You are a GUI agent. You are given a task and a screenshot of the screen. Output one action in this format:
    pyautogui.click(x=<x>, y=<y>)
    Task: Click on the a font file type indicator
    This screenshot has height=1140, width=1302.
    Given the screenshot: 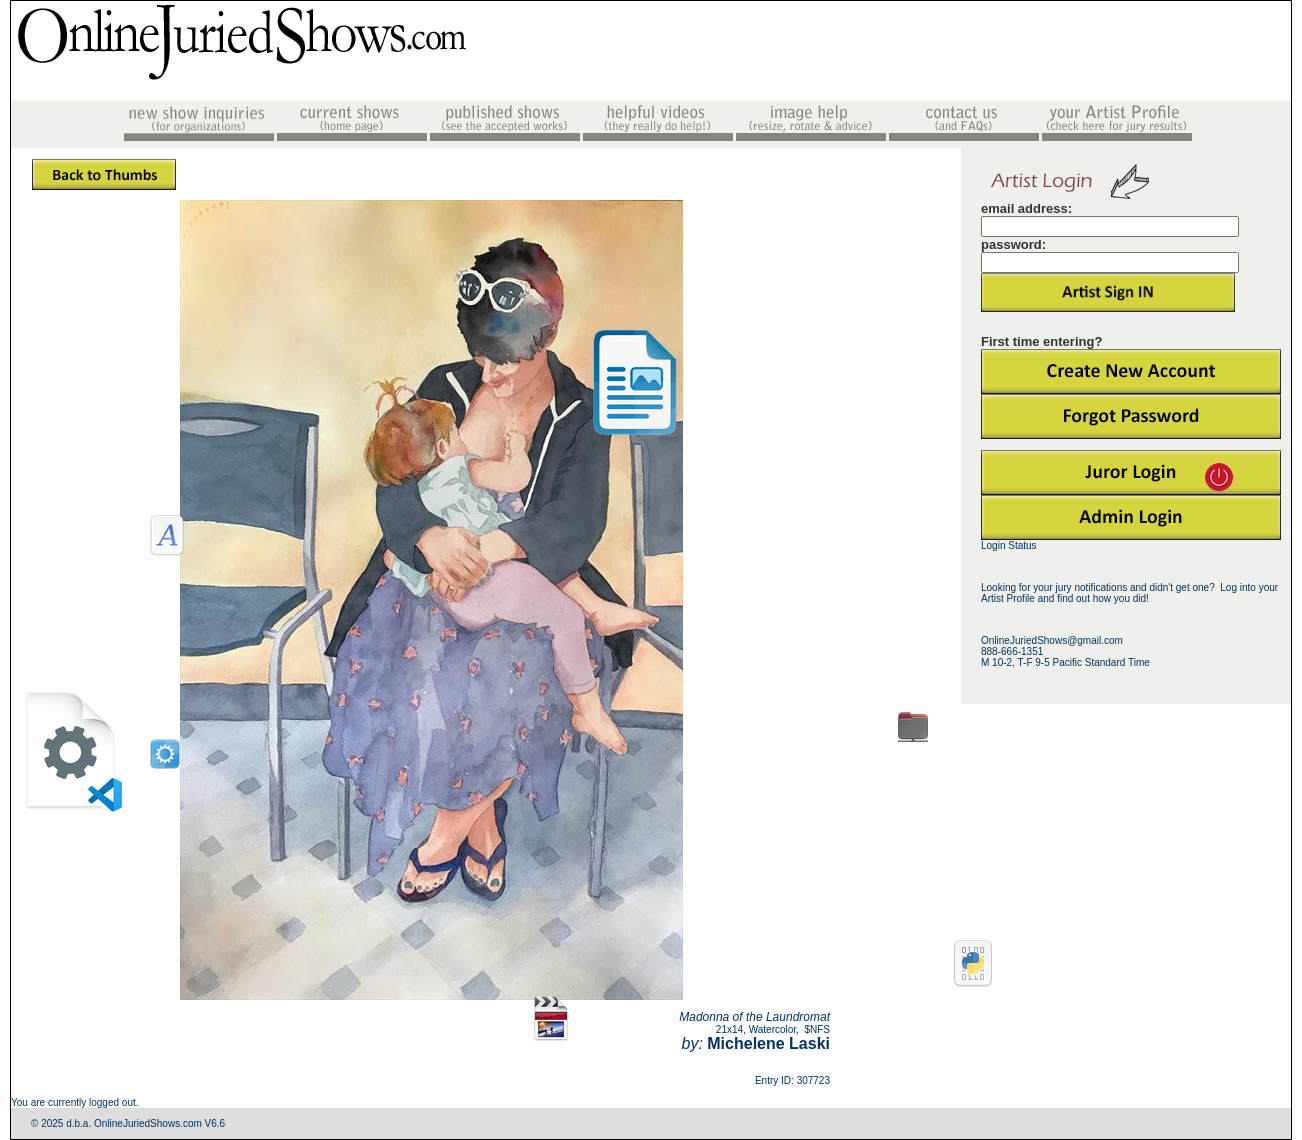 What is the action you would take?
    pyautogui.click(x=167, y=535)
    